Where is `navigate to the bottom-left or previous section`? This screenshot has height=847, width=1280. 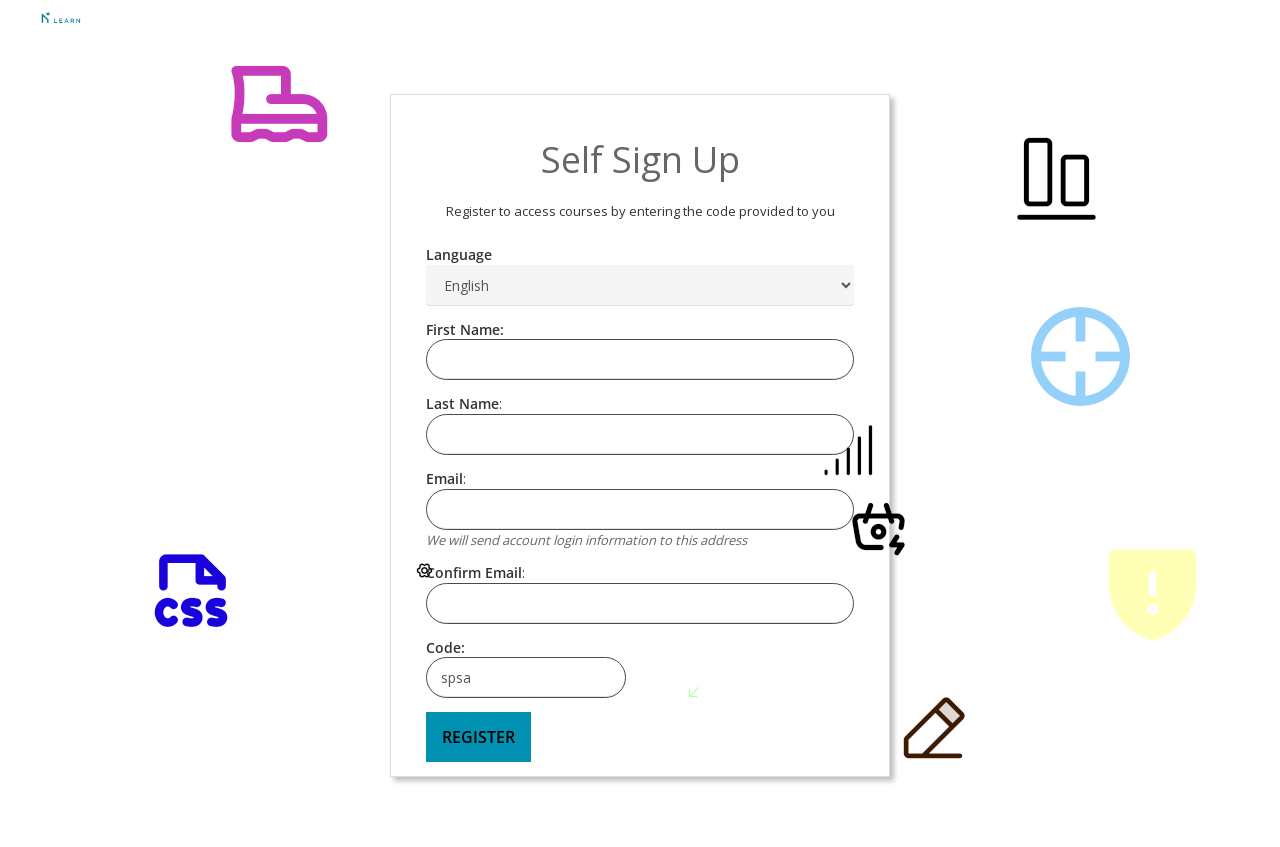
navigate to the bottom-left or previous section is located at coordinates (694, 692).